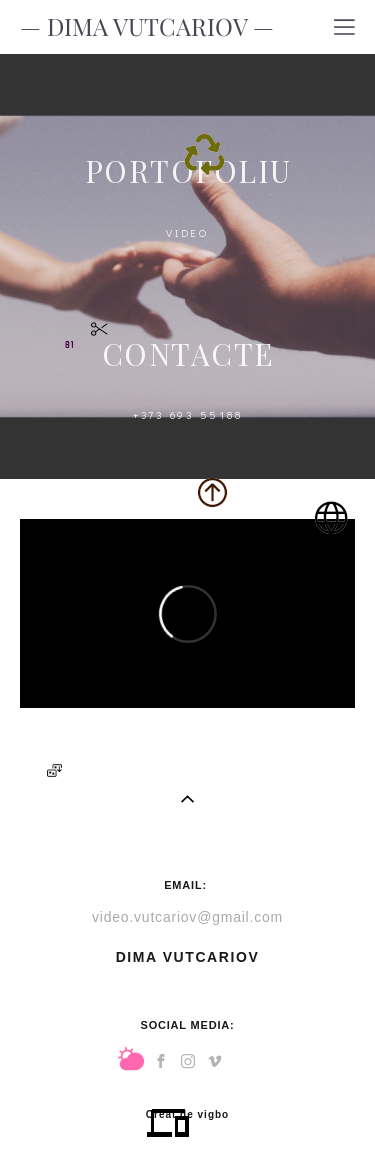  What do you see at coordinates (131, 1059) in the screenshot?
I see `view current weather conditions` at bounding box center [131, 1059].